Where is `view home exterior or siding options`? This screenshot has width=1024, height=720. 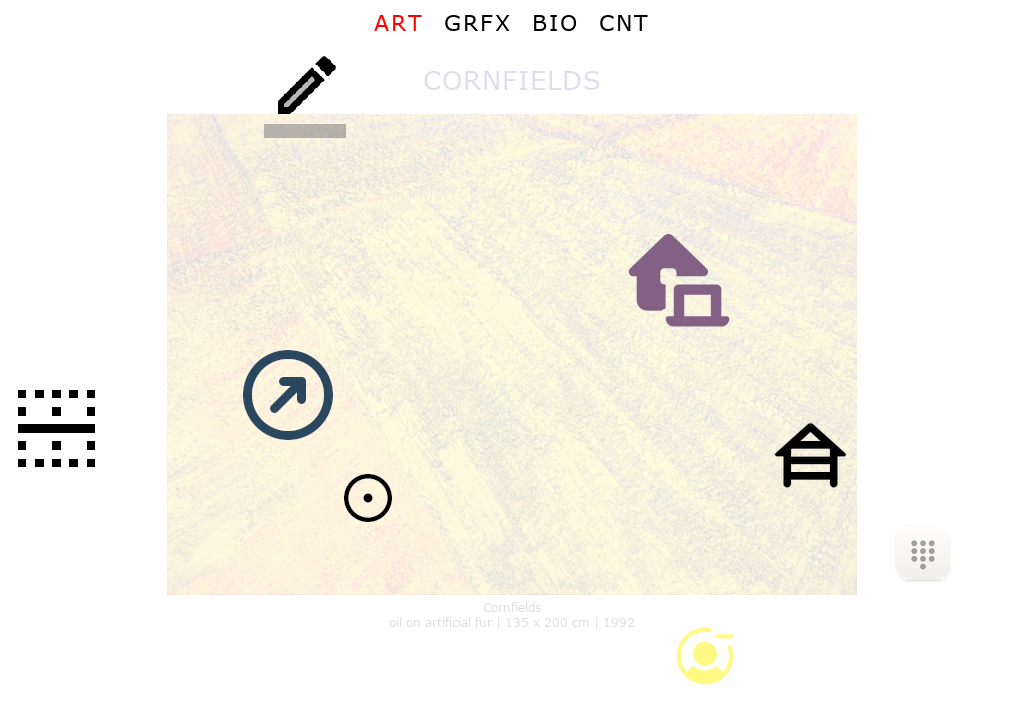 view home exterior or siding options is located at coordinates (810, 456).